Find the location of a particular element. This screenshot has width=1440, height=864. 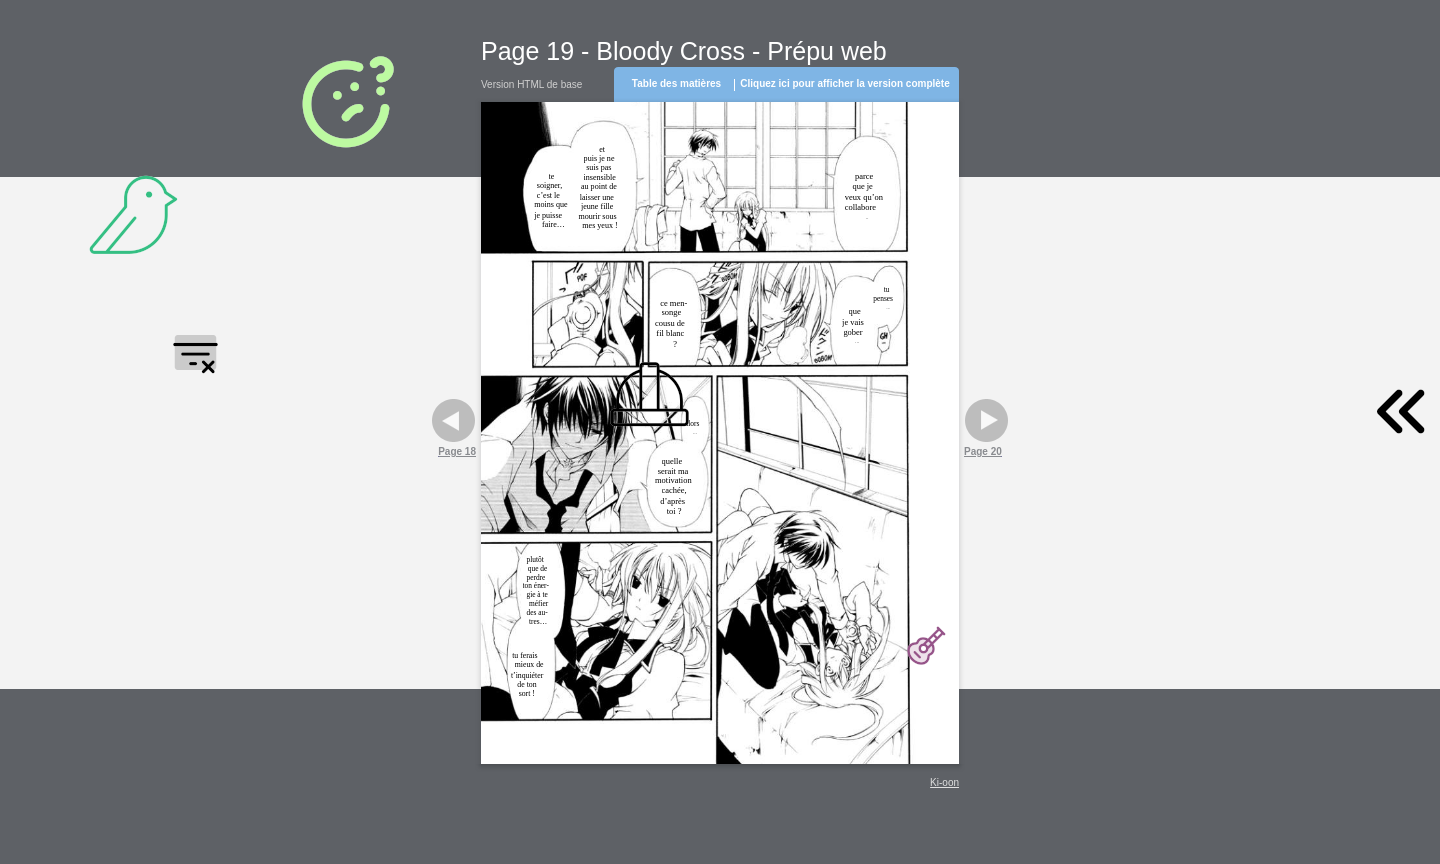

go back to the beginning is located at coordinates (1402, 411).